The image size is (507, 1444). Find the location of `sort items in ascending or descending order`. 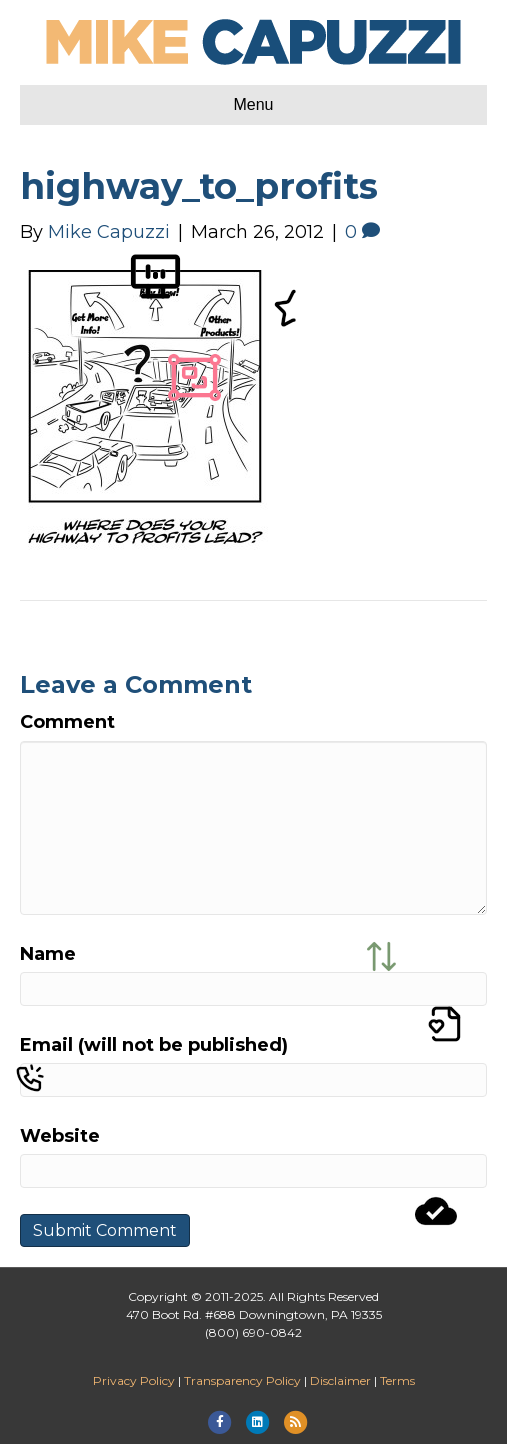

sort items in ascending or descending order is located at coordinates (381, 956).